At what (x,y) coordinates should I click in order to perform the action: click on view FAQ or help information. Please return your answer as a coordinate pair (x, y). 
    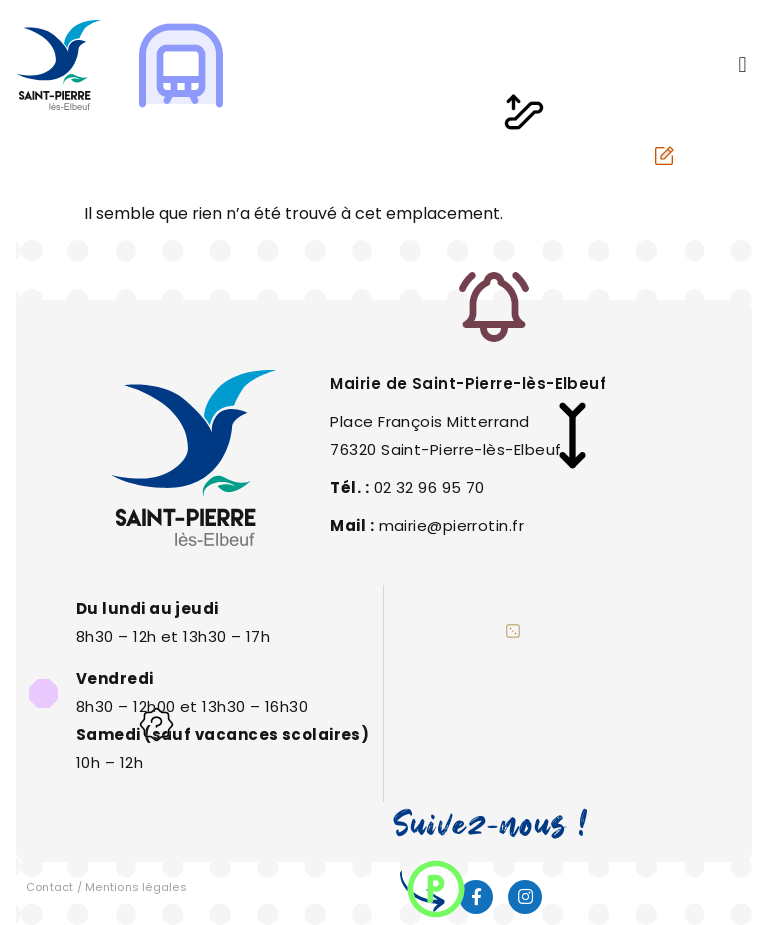
    Looking at the image, I should click on (156, 724).